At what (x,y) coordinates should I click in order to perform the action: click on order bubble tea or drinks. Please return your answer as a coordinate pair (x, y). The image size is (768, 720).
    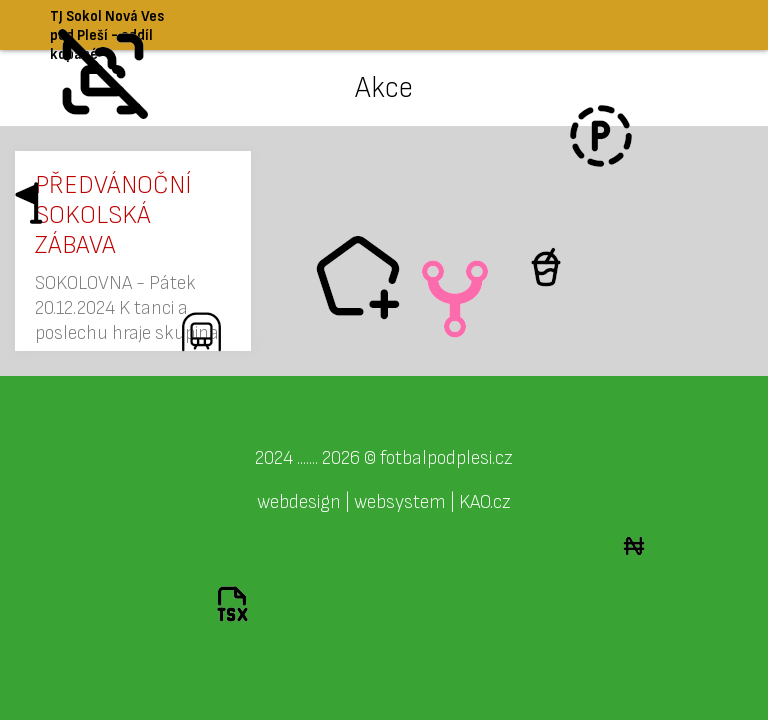
    Looking at the image, I should click on (546, 268).